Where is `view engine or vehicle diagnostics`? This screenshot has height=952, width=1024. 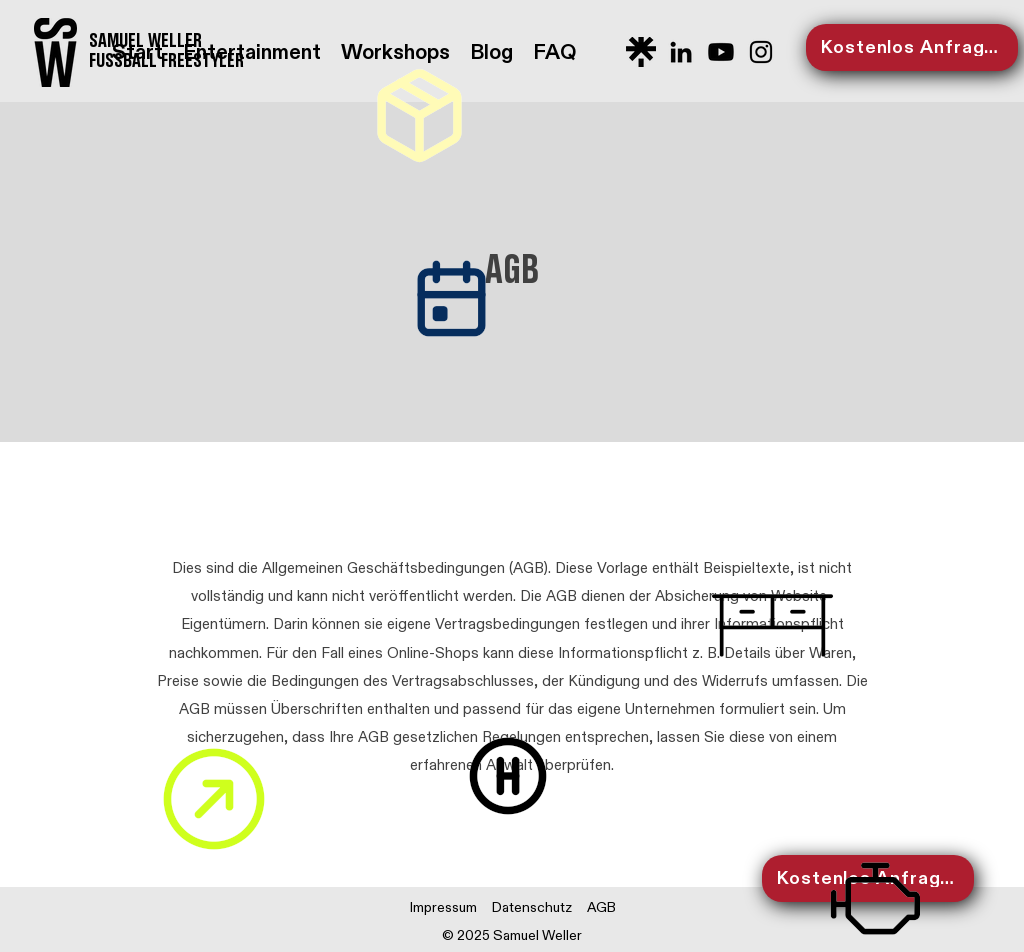
view engine or vehicle diagnostics is located at coordinates (874, 900).